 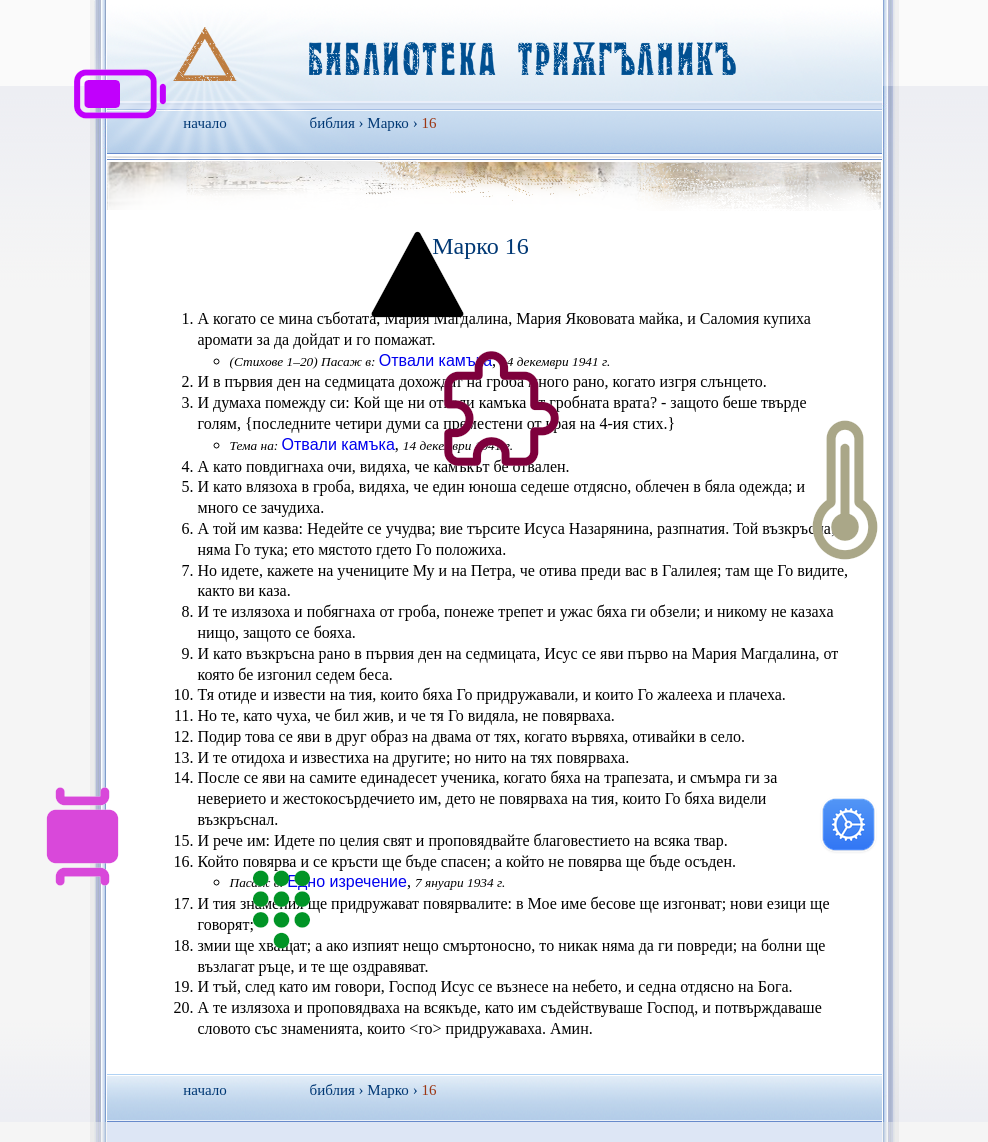 I want to click on indicates battery at 50% charge level, so click(x=120, y=94).